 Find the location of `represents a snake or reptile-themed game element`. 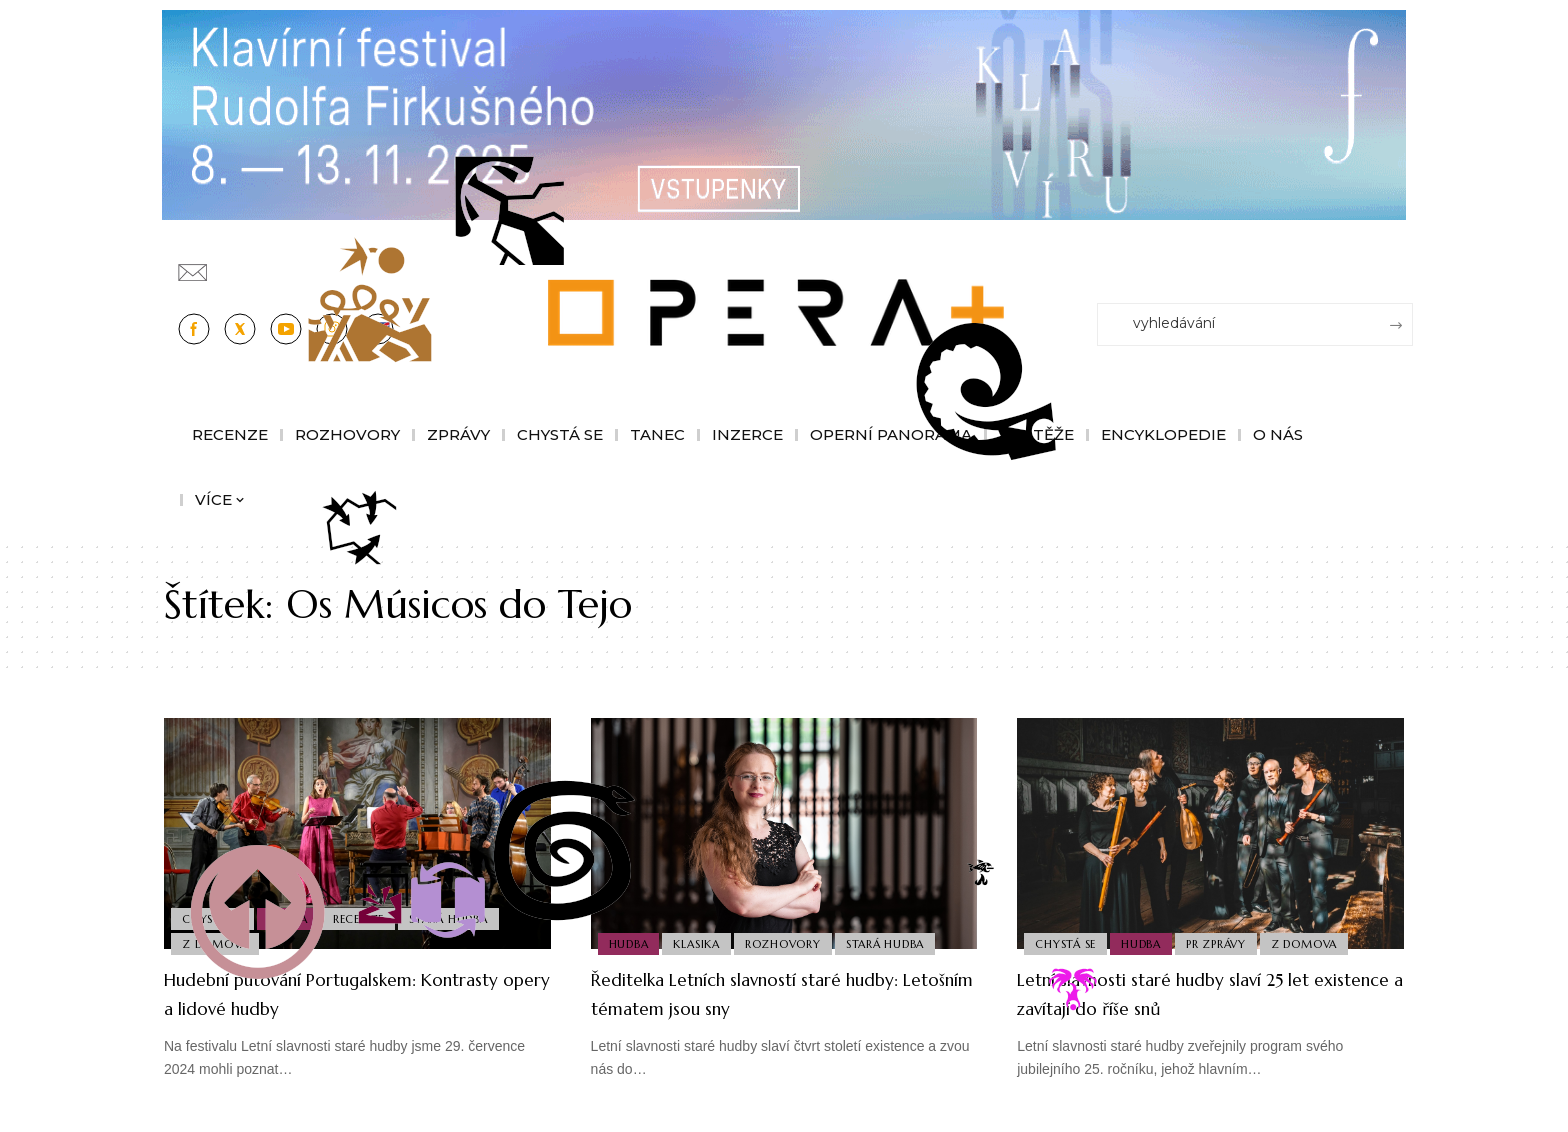

represents a snake or reptile-themed game element is located at coordinates (564, 850).